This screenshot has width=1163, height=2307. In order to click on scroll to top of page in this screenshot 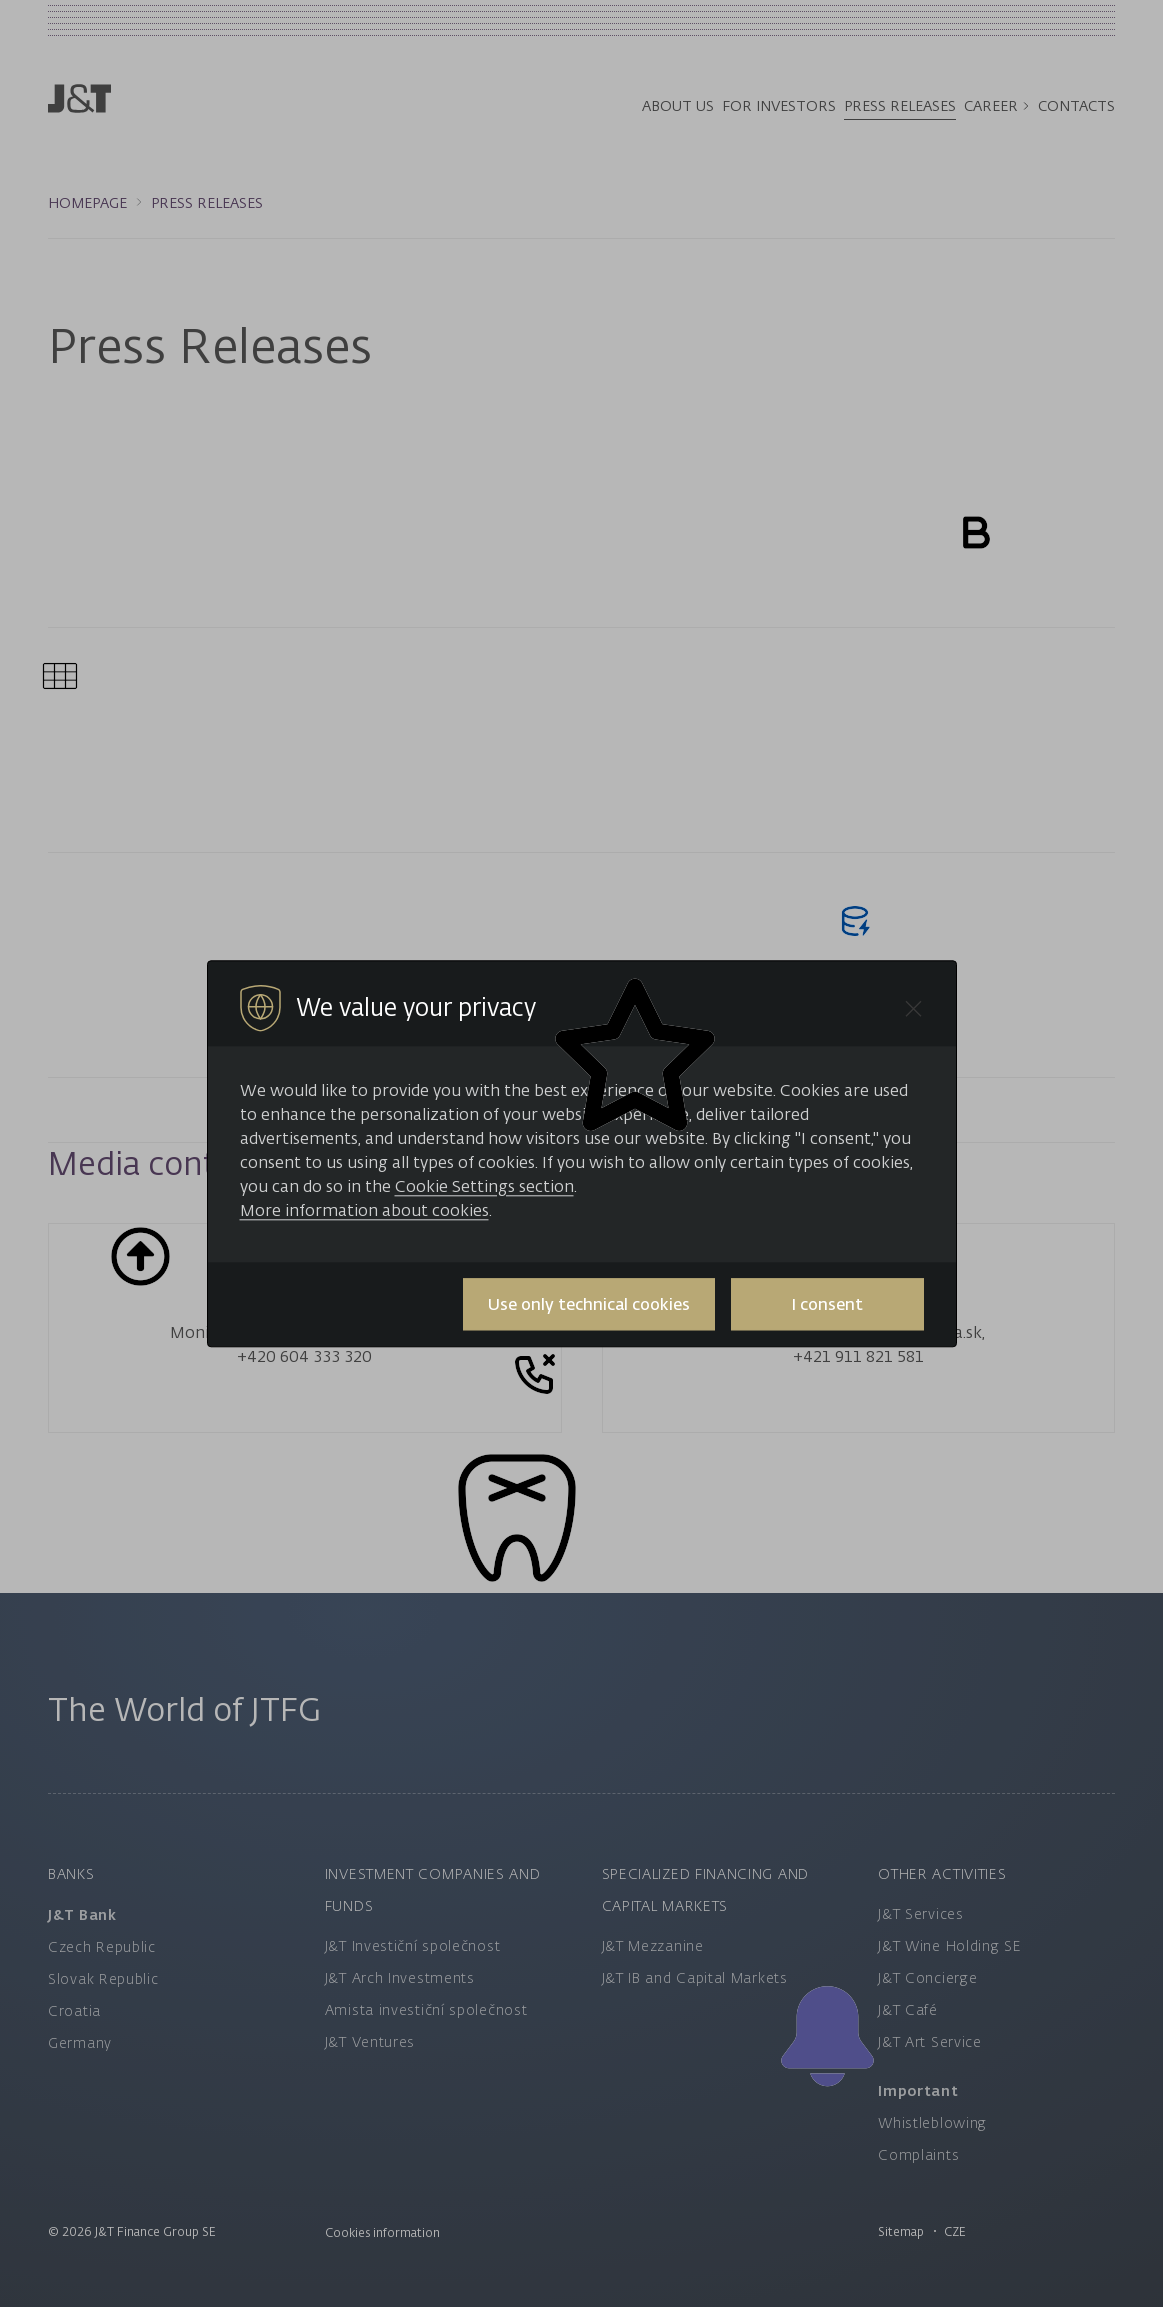, I will do `click(140, 1256)`.